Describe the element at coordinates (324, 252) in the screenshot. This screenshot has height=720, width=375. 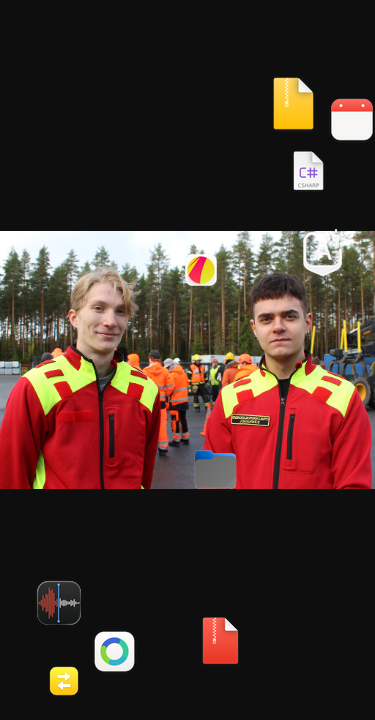
I see `adjust keyboard backlight brightness` at that location.